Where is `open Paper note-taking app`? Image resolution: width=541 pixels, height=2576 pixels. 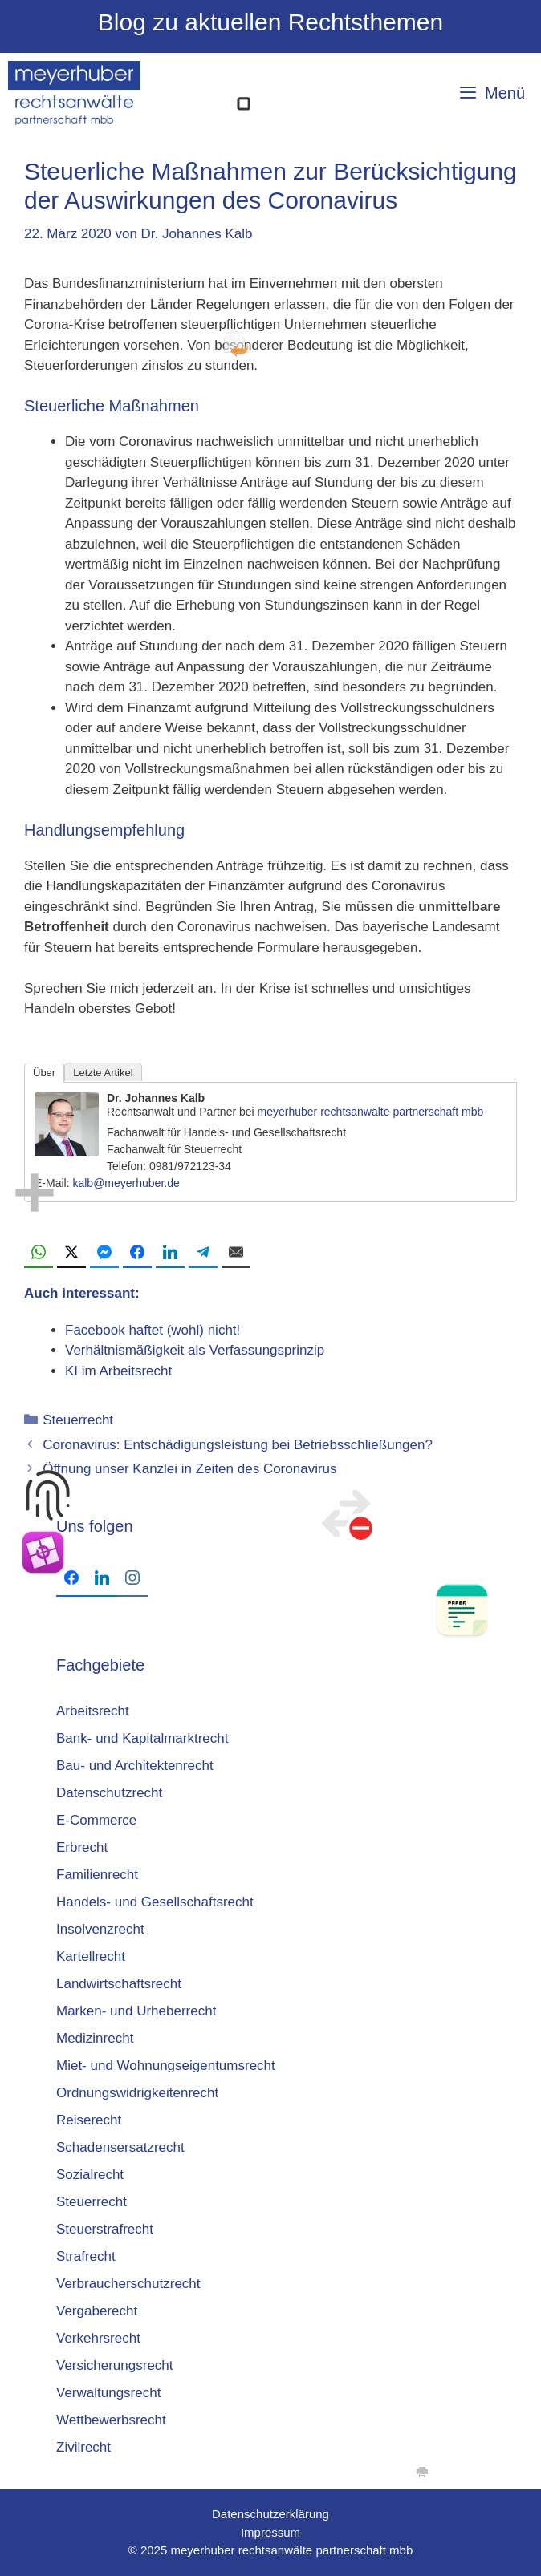 open Paper note-taking app is located at coordinates (462, 1610).